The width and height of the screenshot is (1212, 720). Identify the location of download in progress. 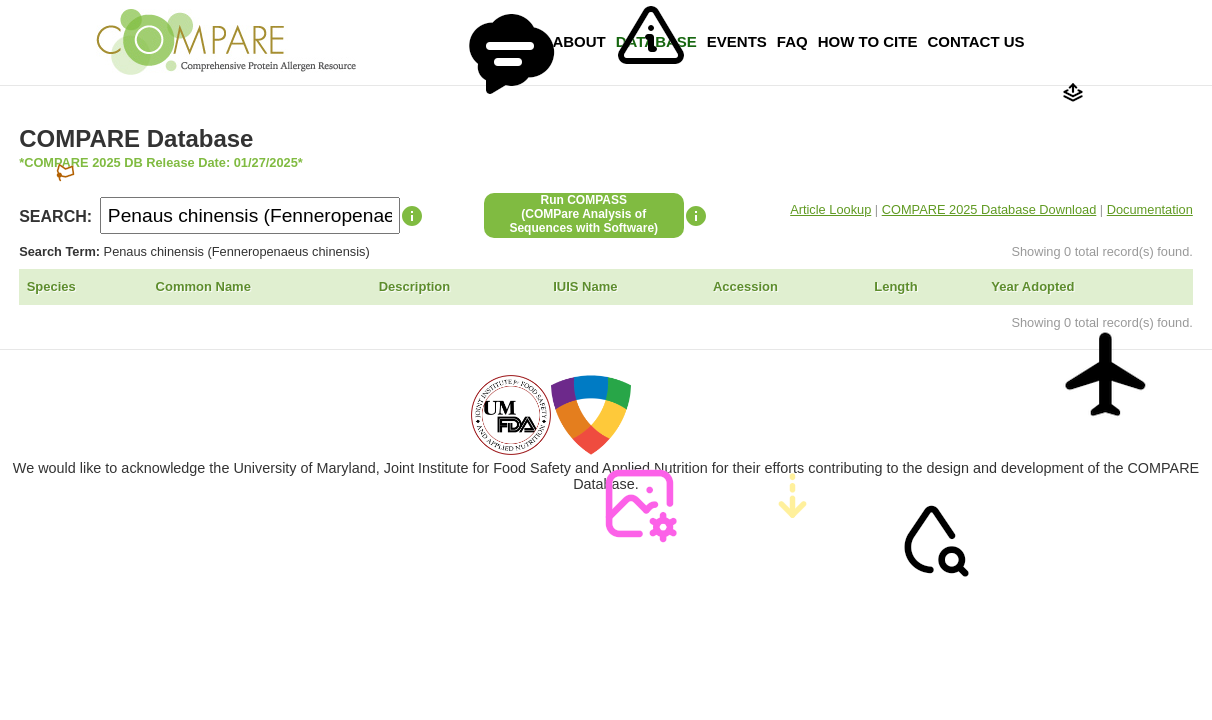
(792, 495).